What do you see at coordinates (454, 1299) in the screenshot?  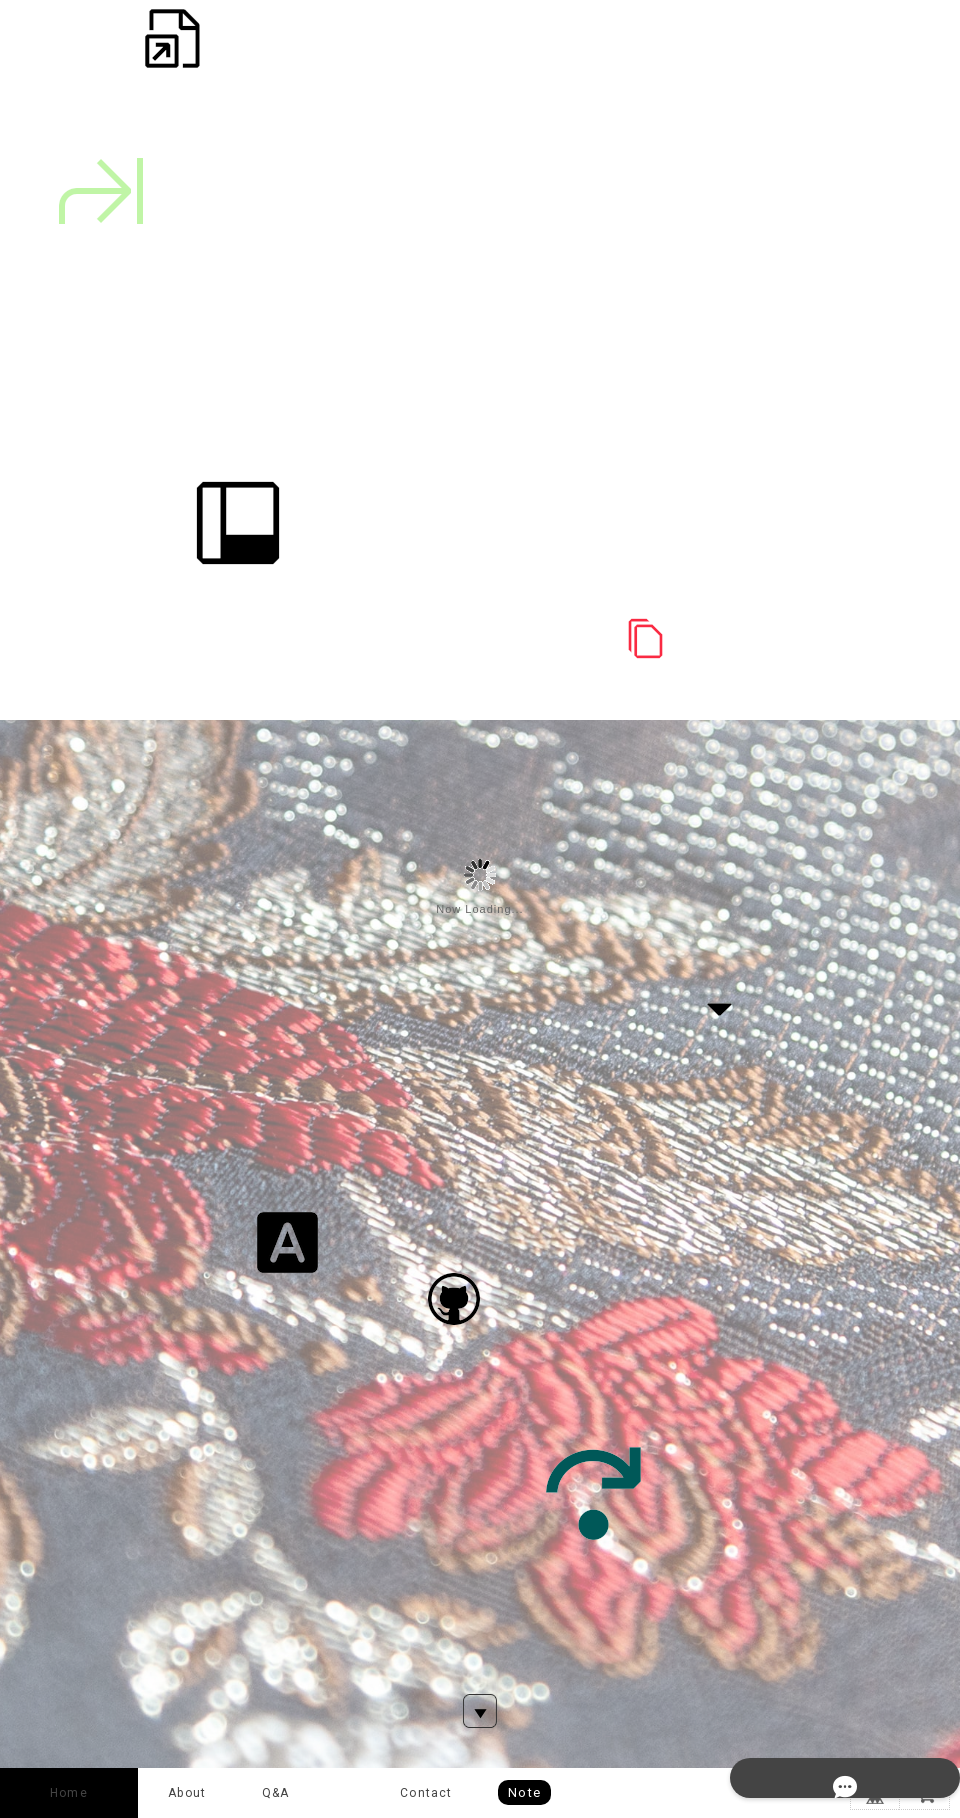 I see `open GitHub repository` at bounding box center [454, 1299].